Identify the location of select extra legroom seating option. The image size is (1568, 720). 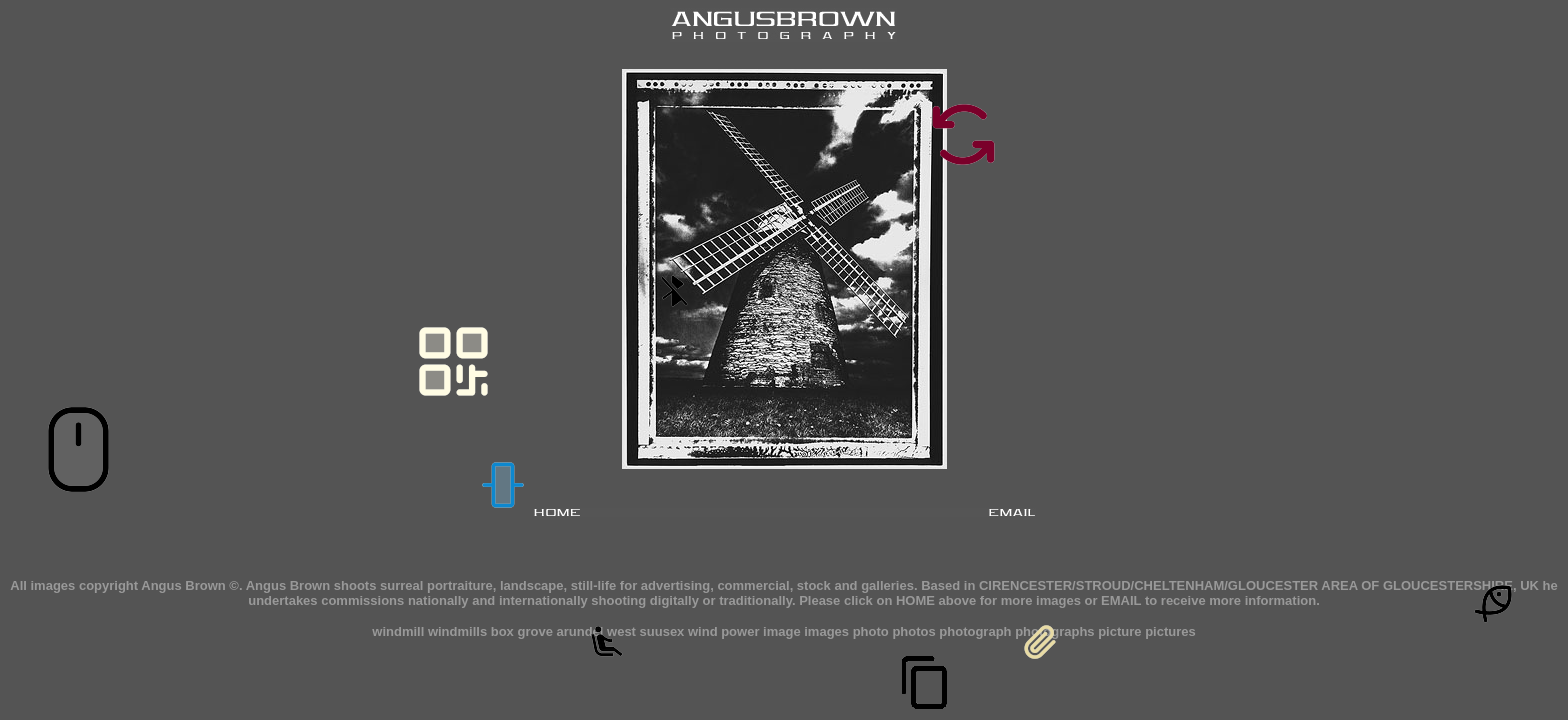
(607, 642).